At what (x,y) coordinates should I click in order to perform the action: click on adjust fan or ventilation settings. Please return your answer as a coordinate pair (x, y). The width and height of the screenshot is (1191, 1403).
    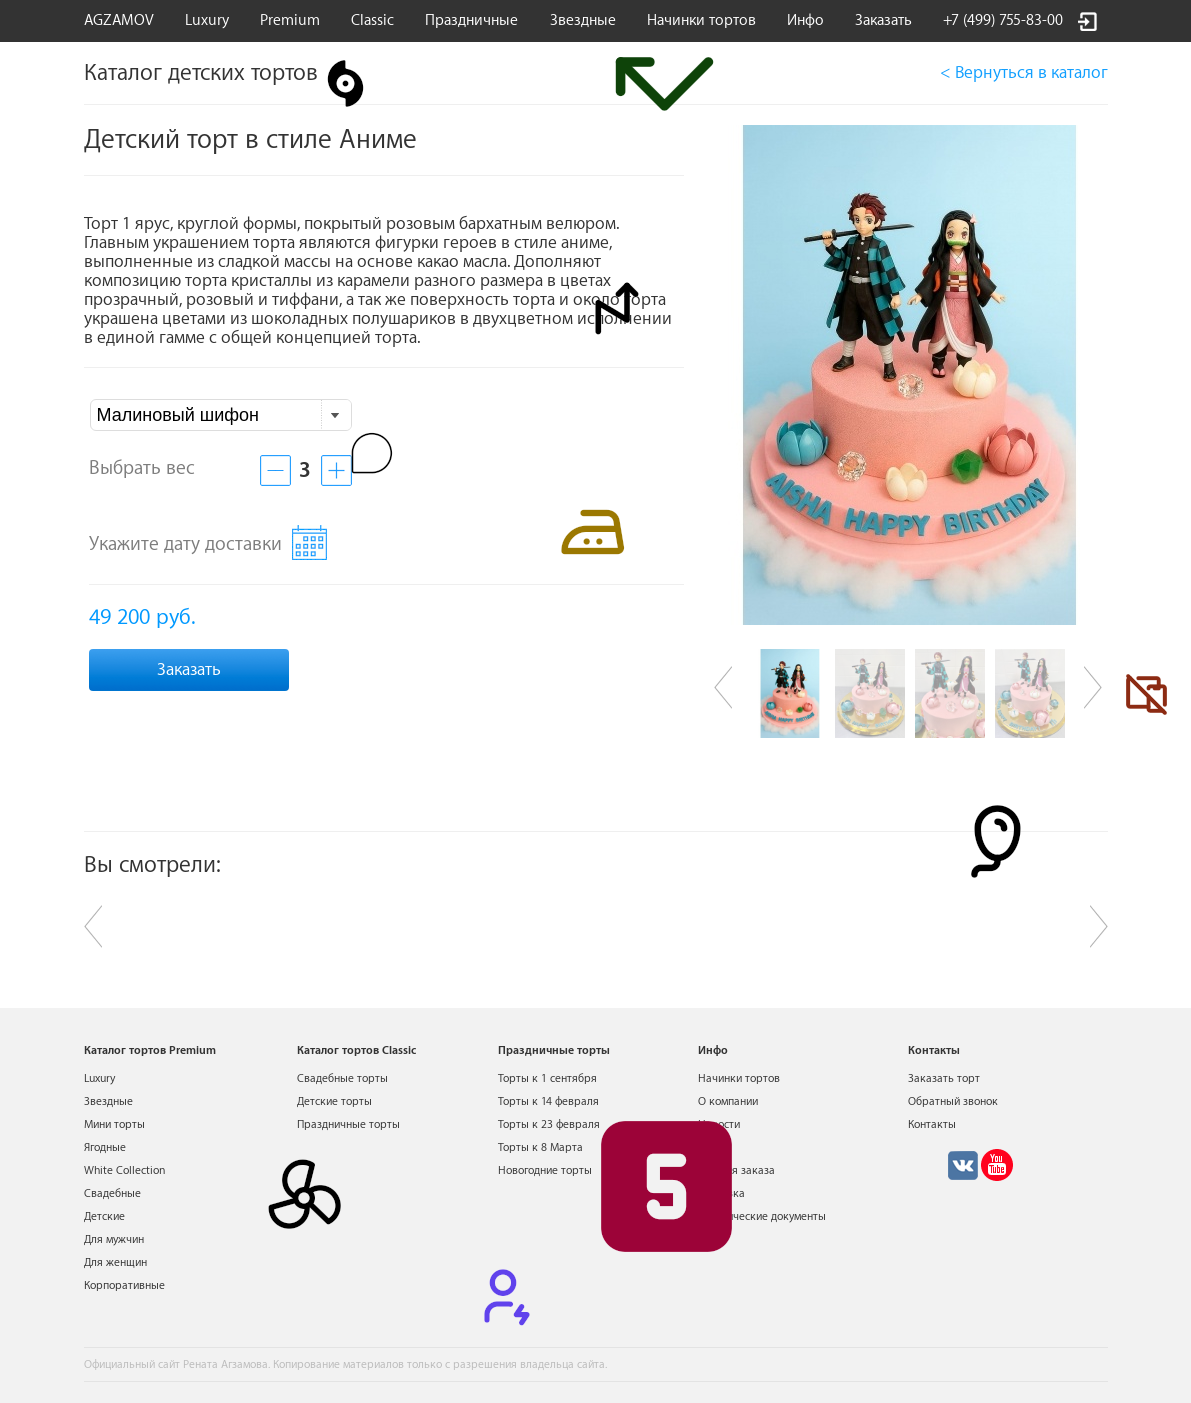
    Looking at the image, I should click on (304, 1198).